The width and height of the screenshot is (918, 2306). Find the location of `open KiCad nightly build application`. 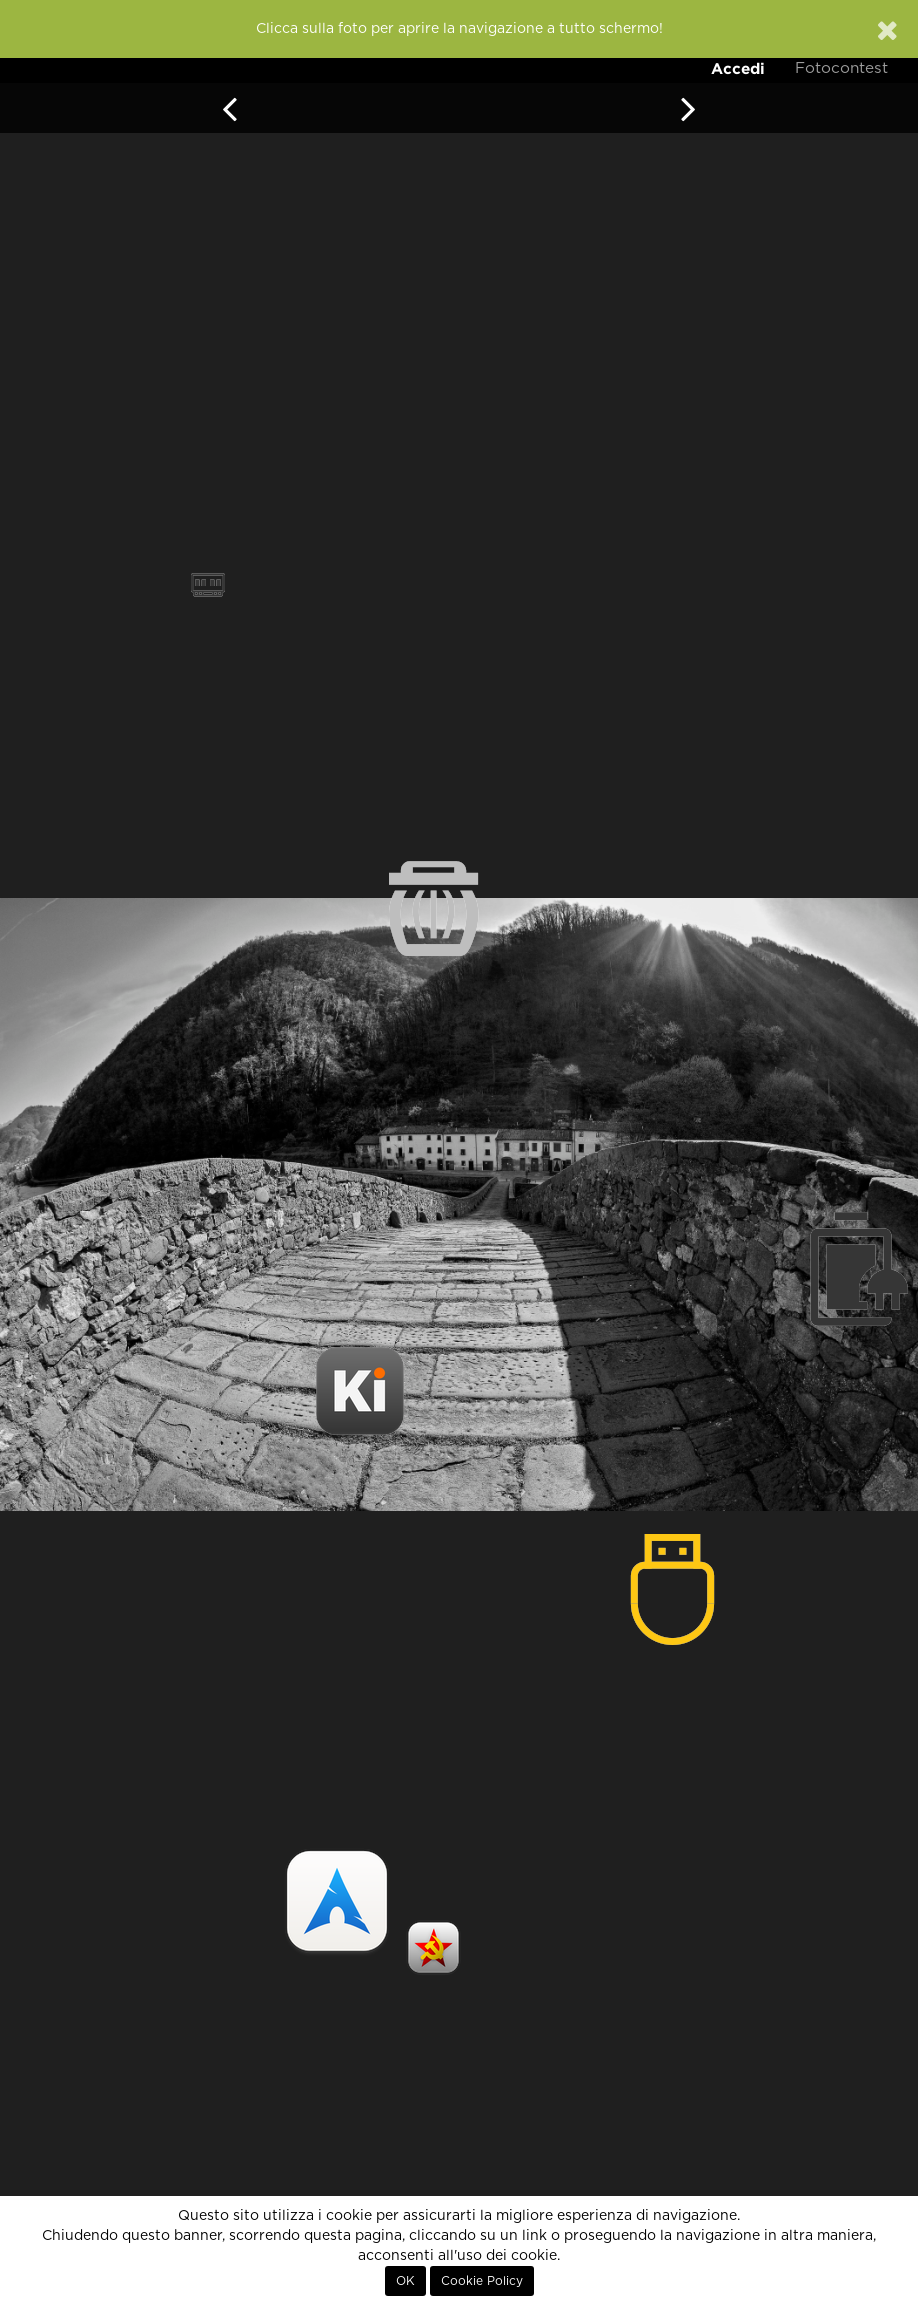

open KiCad nightly build application is located at coordinates (360, 1391).